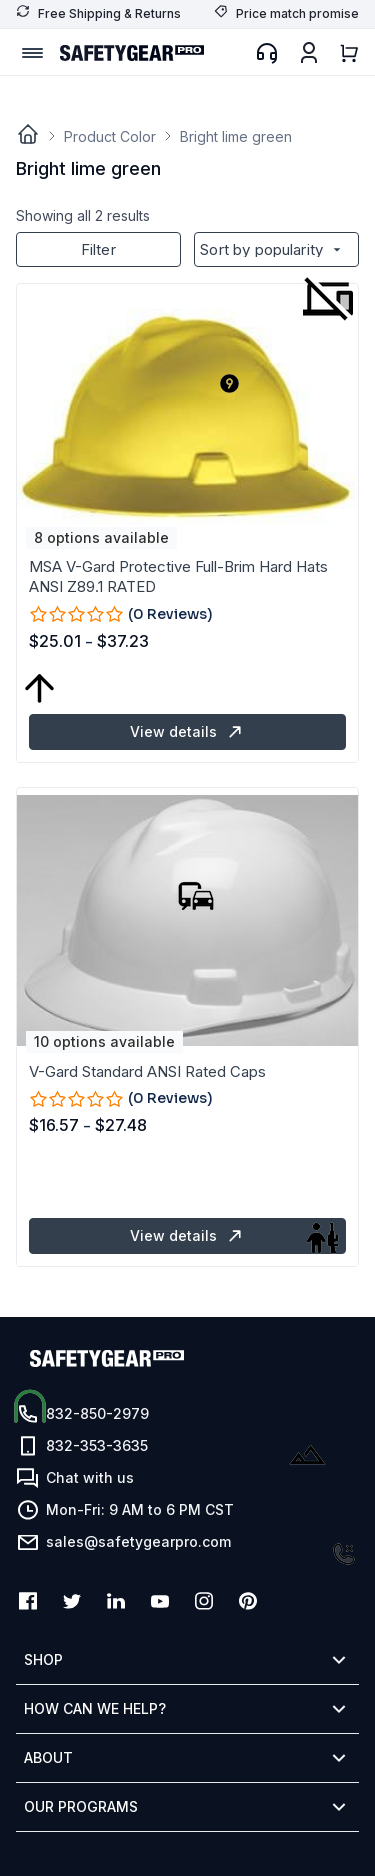 The image size is (375, 1876). I want to click on device linking is disabled or unavailable, so click(328, 299).